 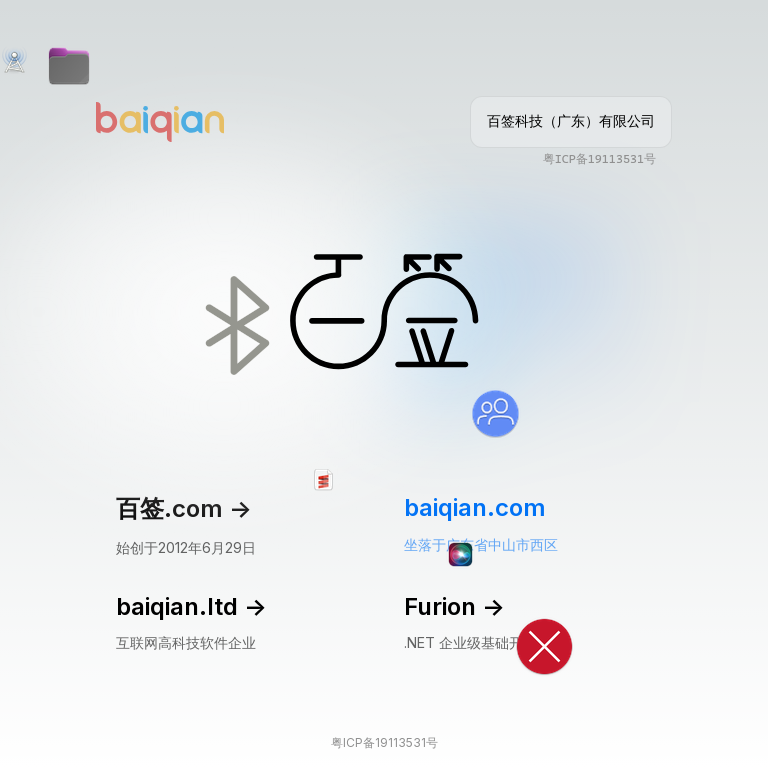 What do you see at coordinates (237, 325) in the screenshot?
I see `access bluetooth settings` at bounding box center [237, 325].